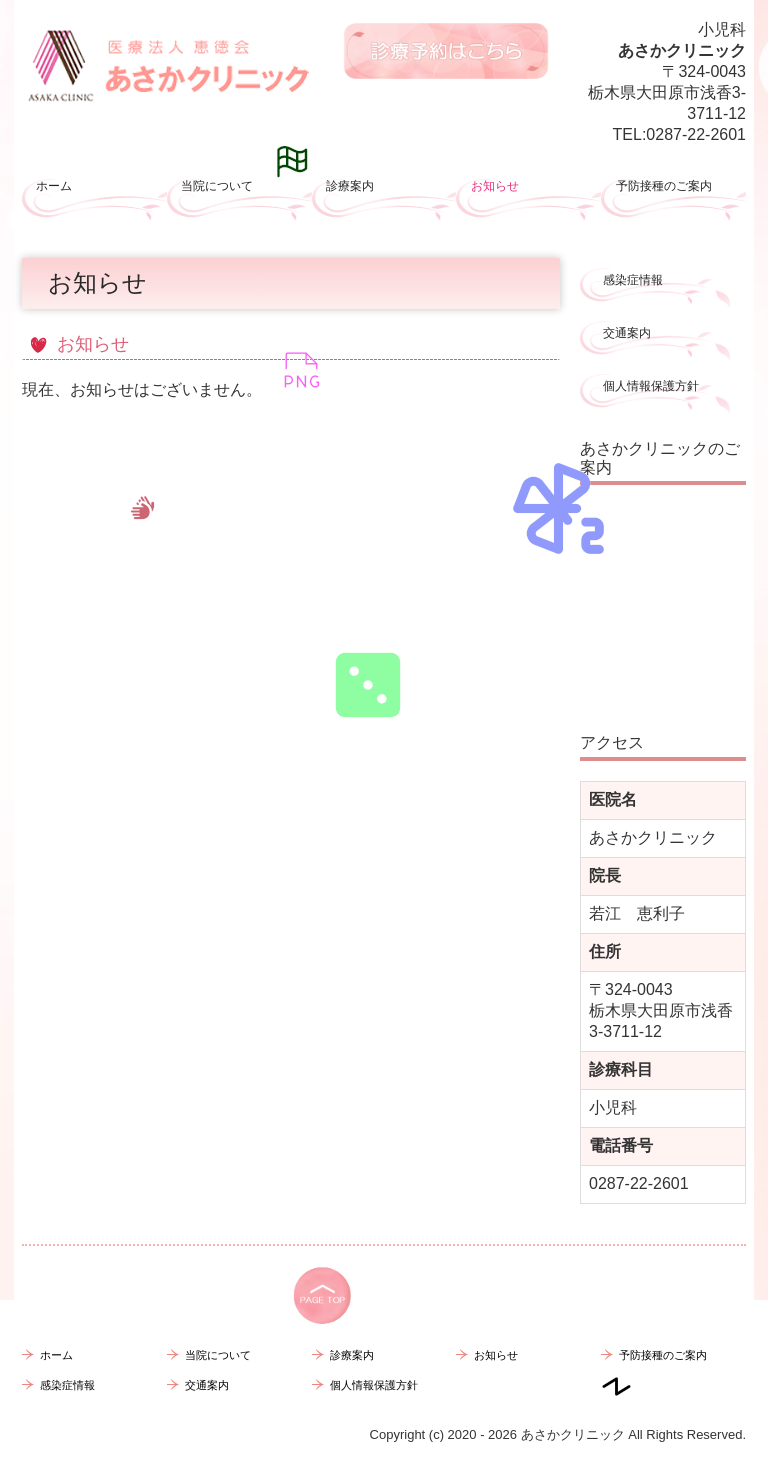  What do you see at coordinates (368, 685) in the screenshot?
I see `randomize or shuffle content` at bounding box center [368, 685].